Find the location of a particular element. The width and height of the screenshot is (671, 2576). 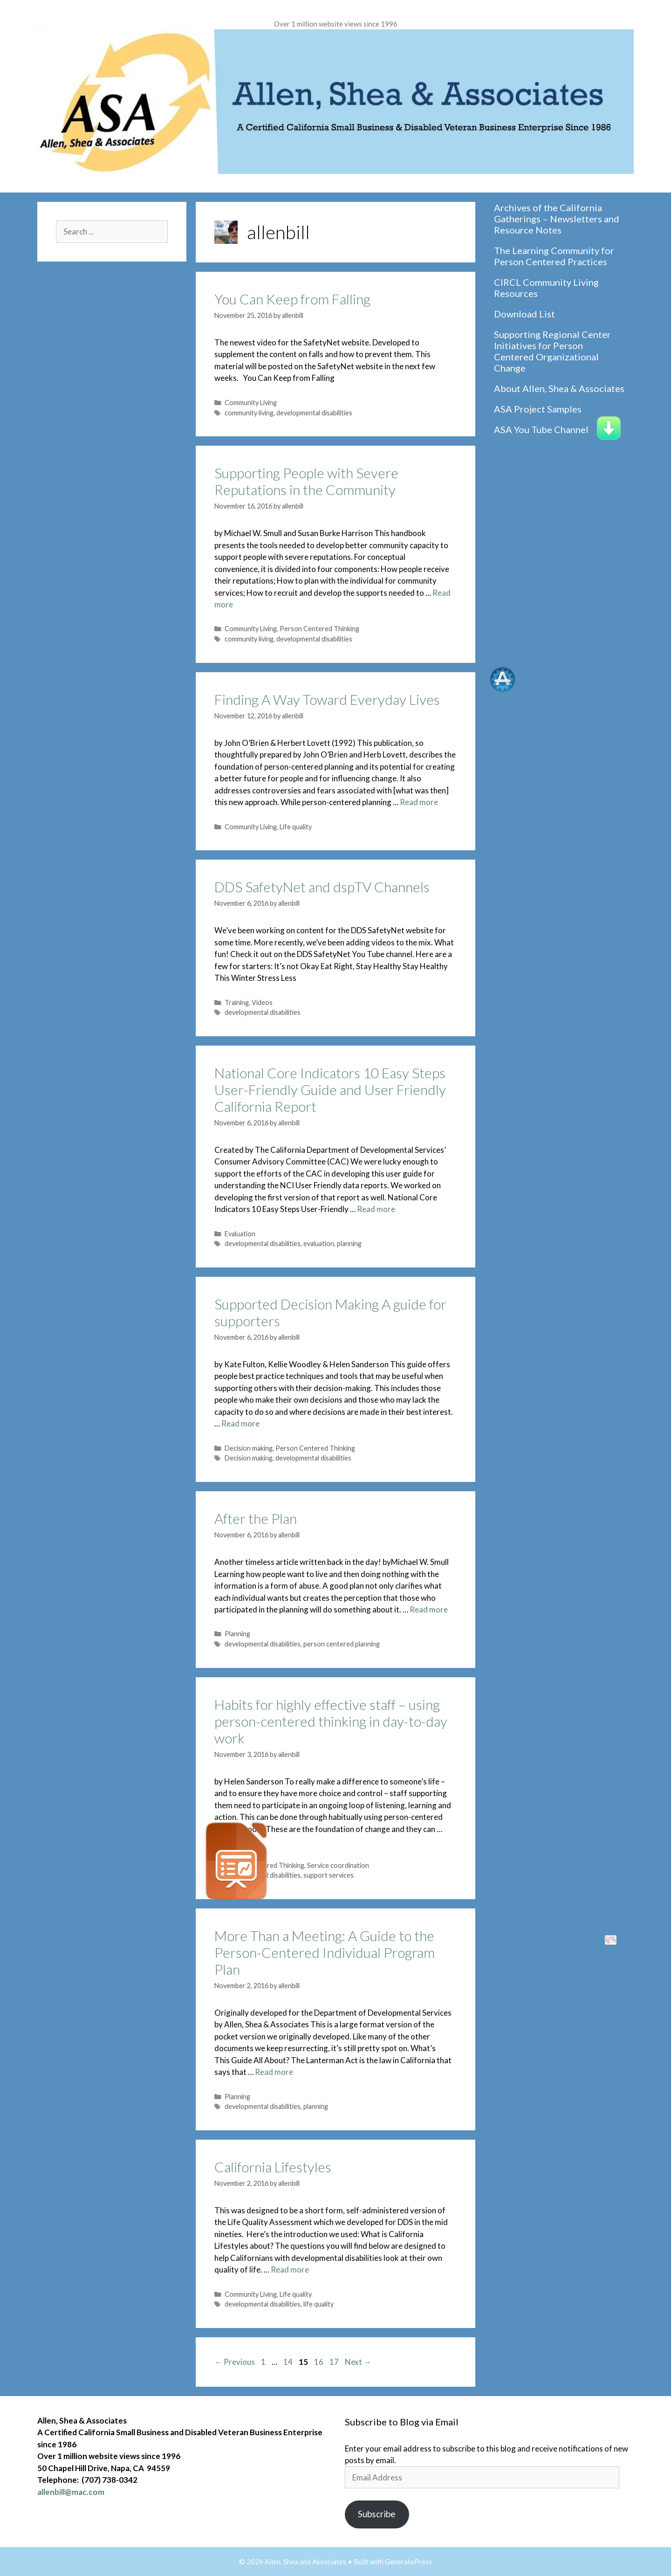

open power statistics and battery usage details is located at coordinates (610, 1940).